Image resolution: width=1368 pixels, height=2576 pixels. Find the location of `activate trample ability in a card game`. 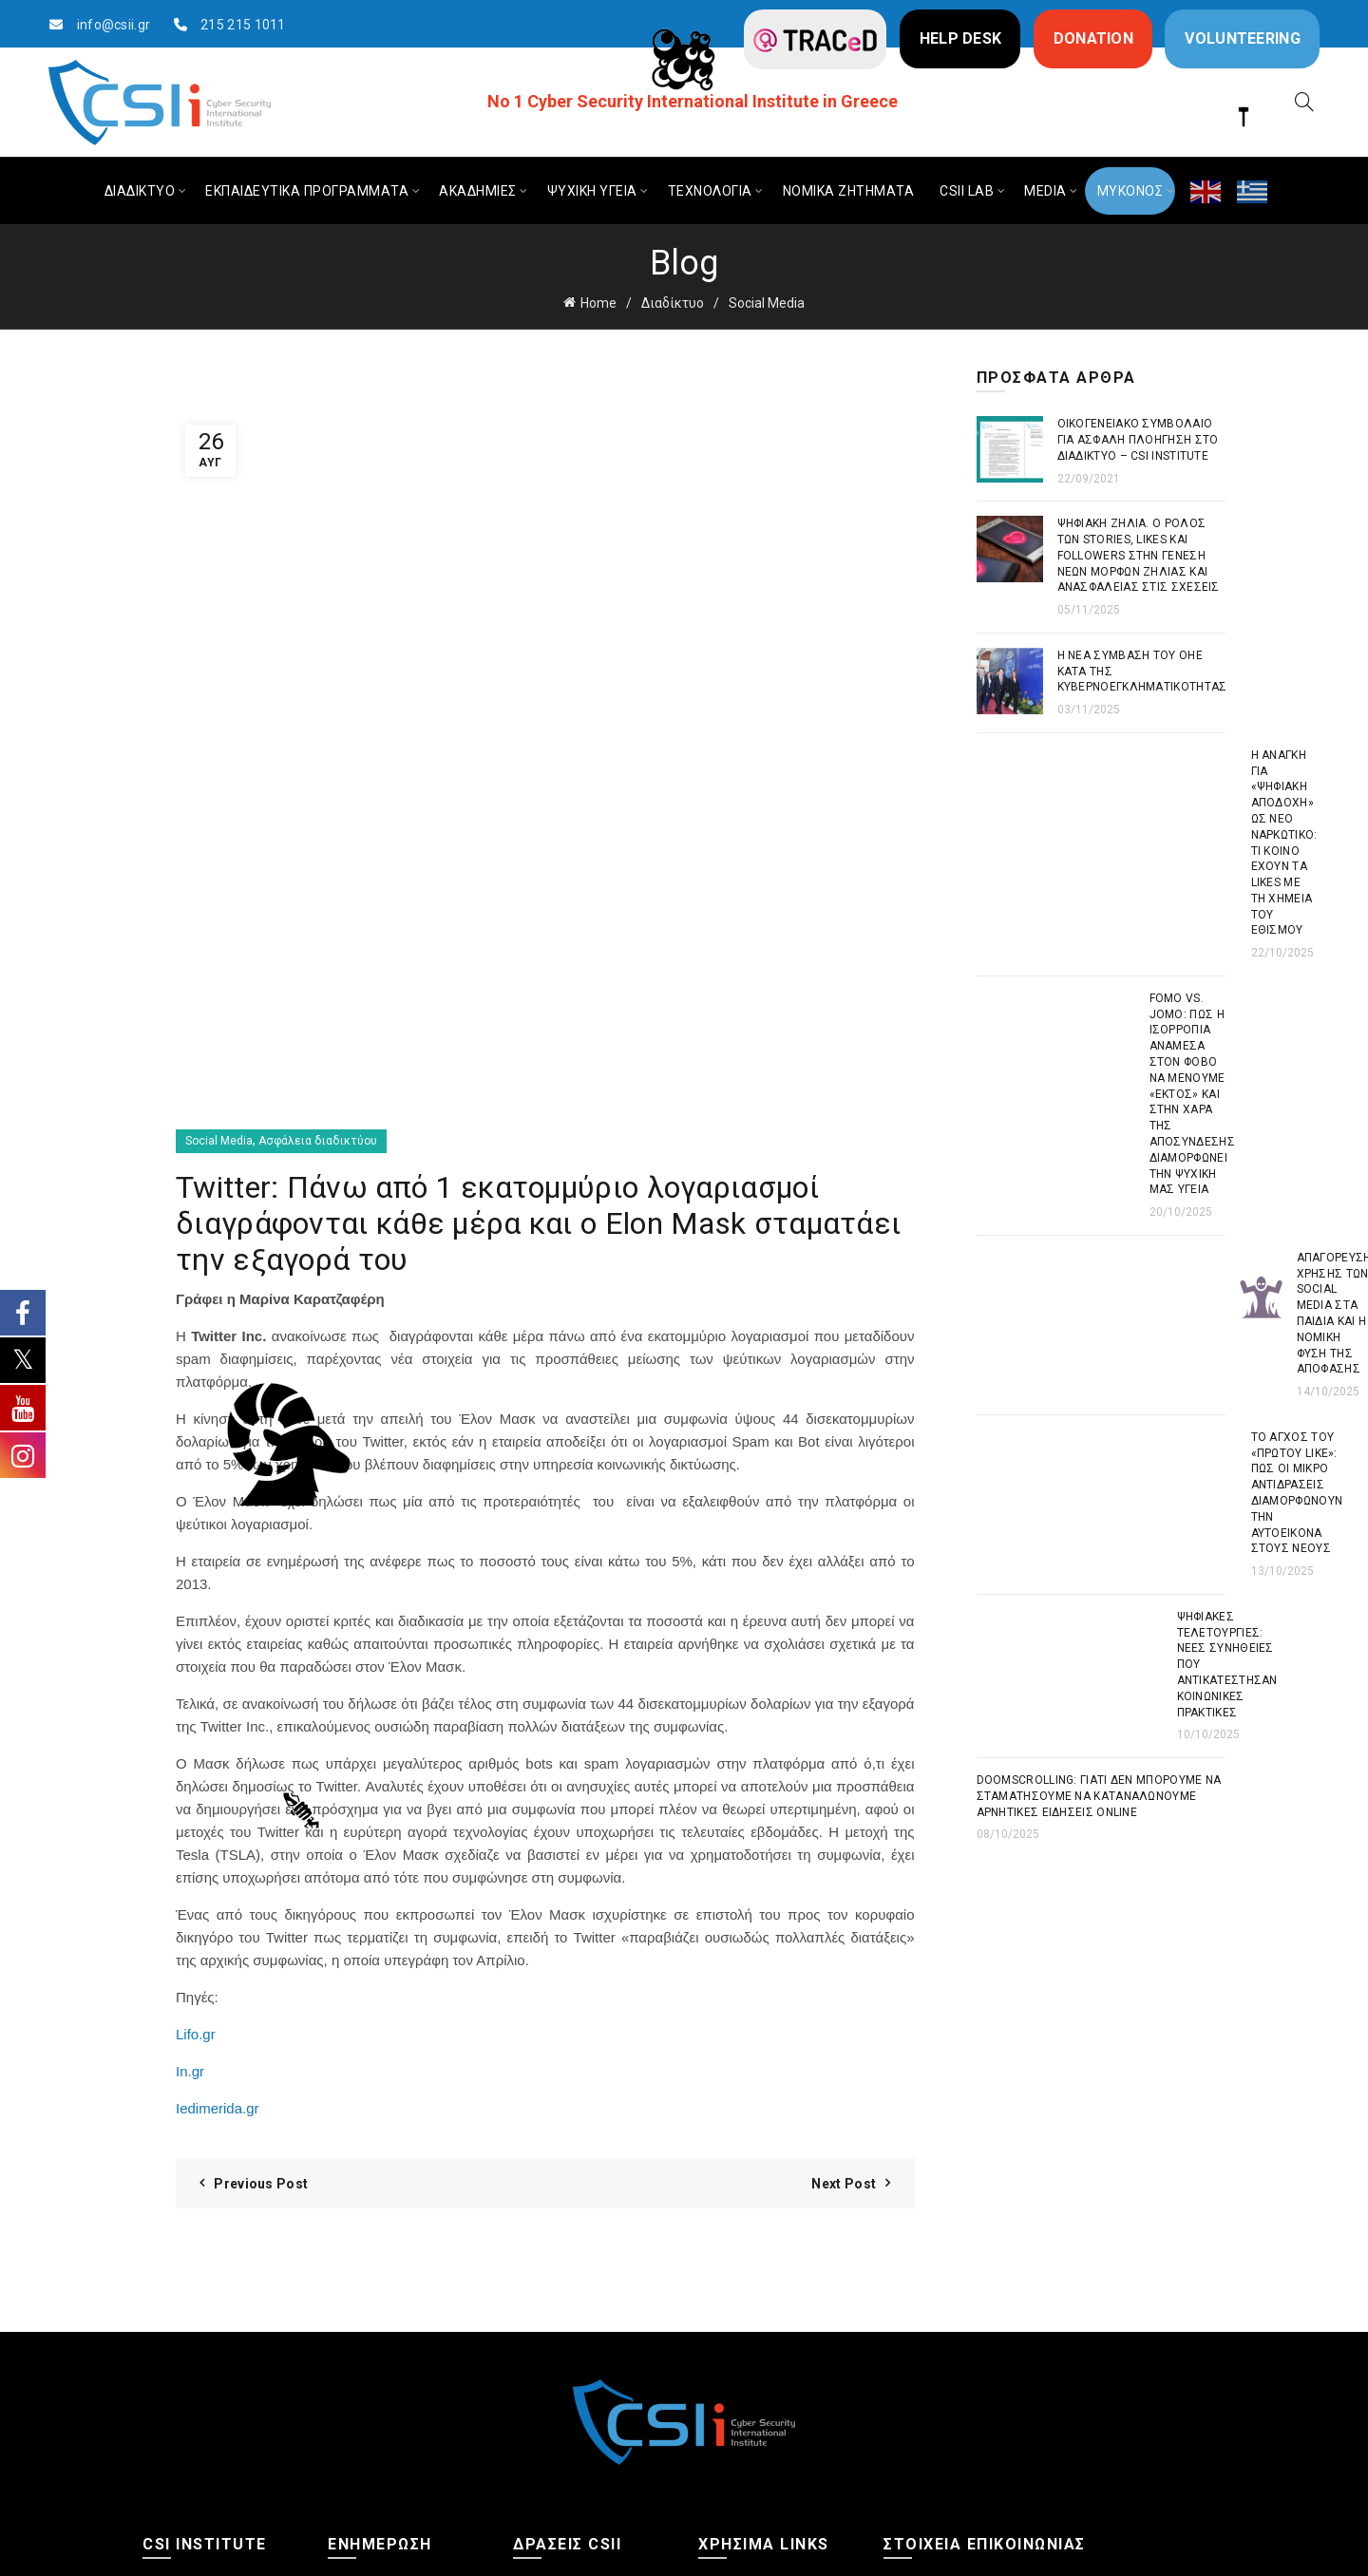

activate trample ability in a card game is located at coordinates (1244, 117).